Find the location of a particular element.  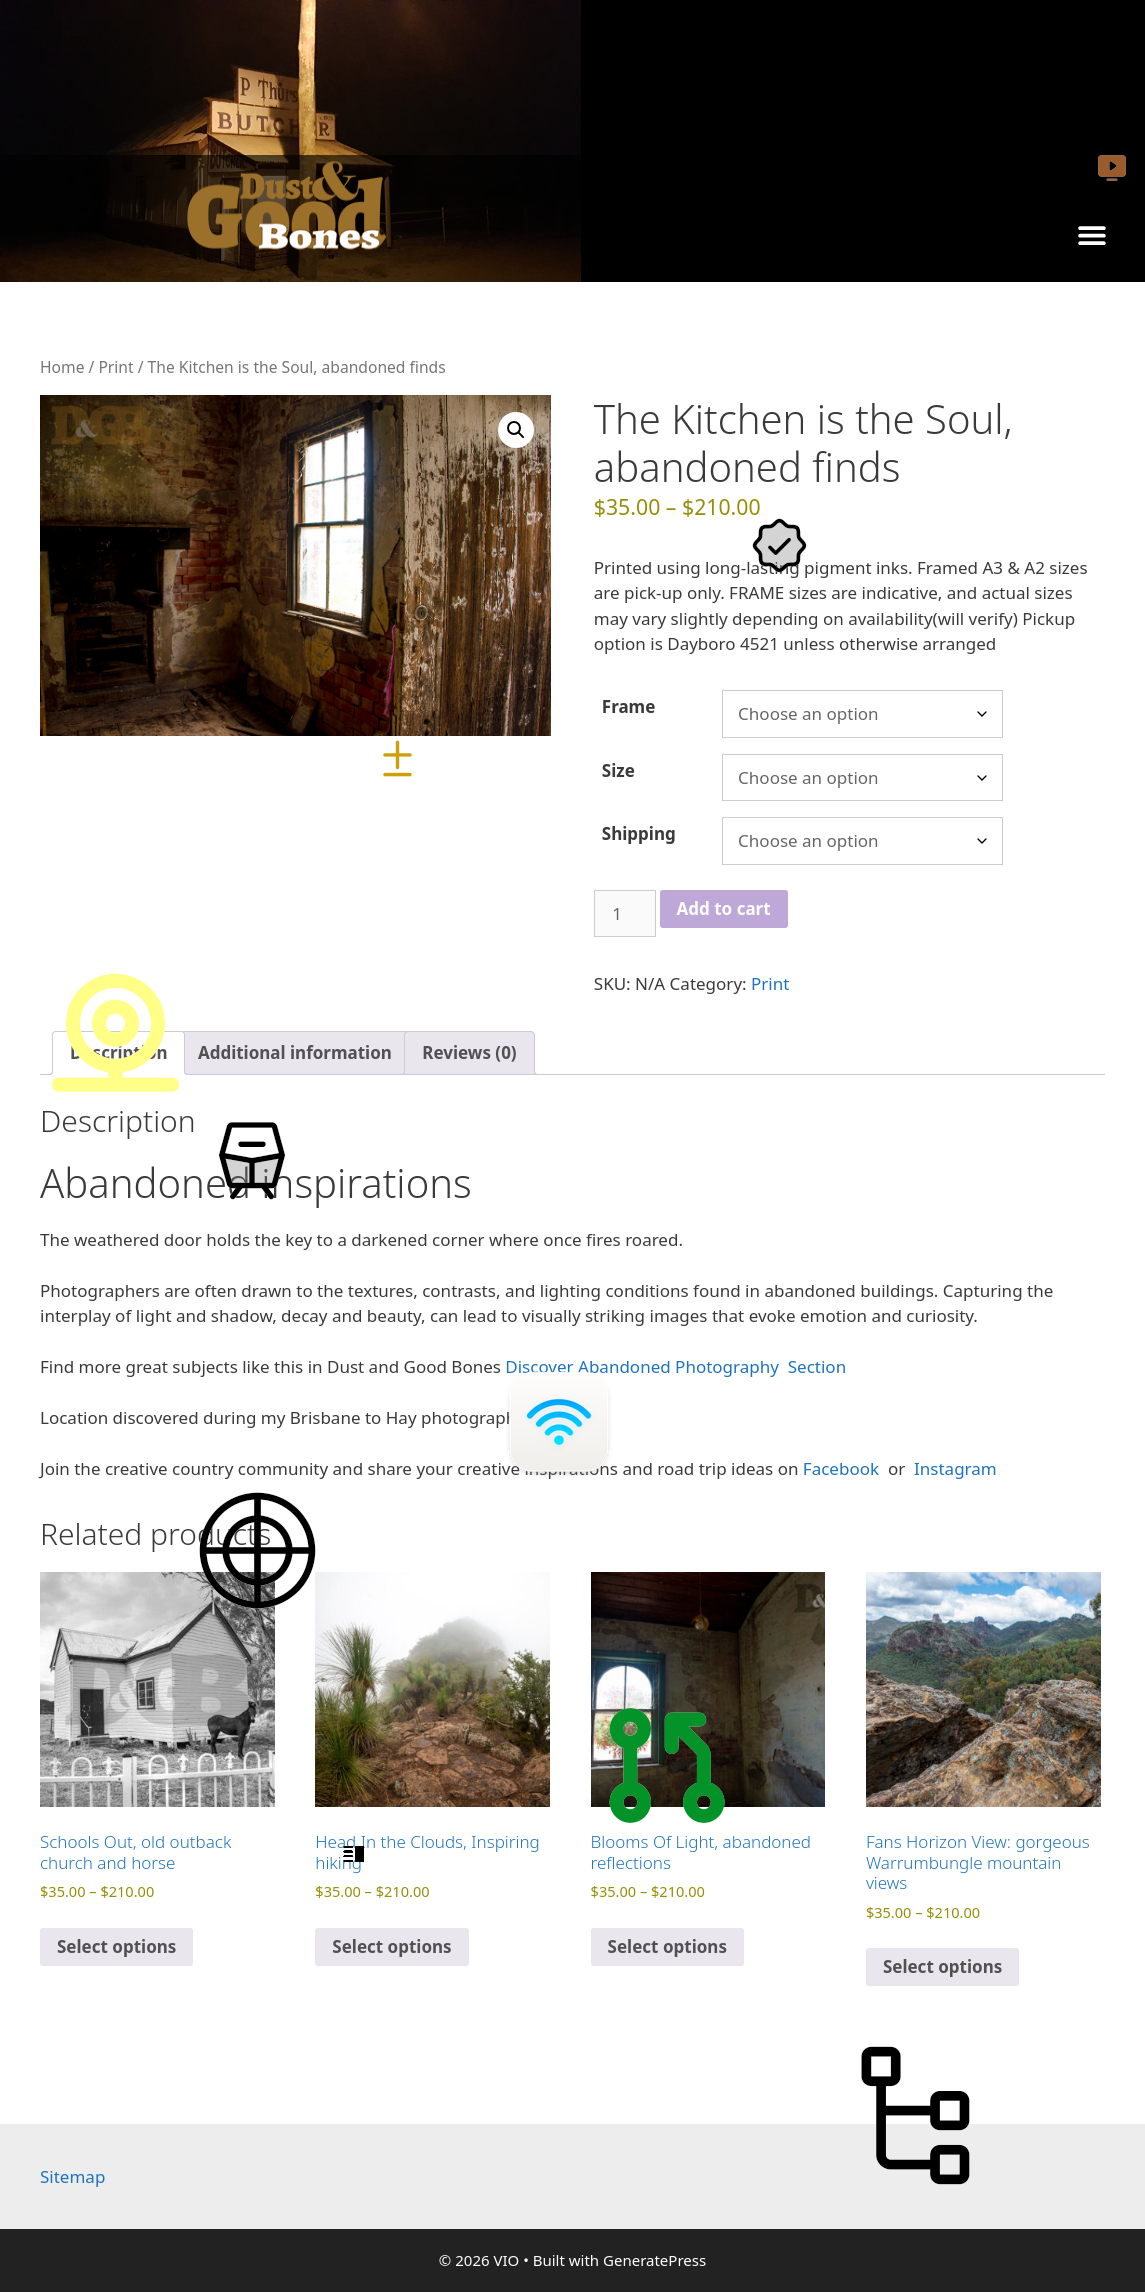

view regional train schedules is located at coordinates (252, 1158).